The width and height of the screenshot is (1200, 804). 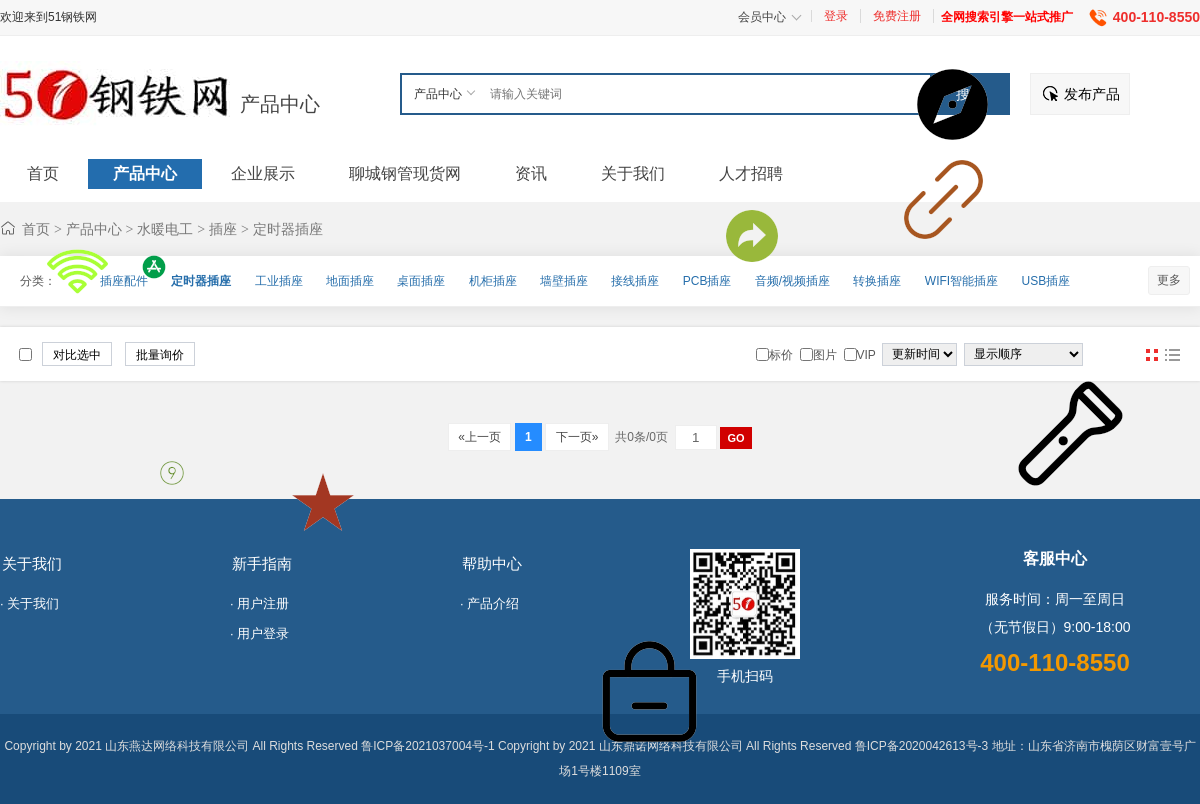 I want to click on indicates nine items or notifications, so click(x=172, y=473).